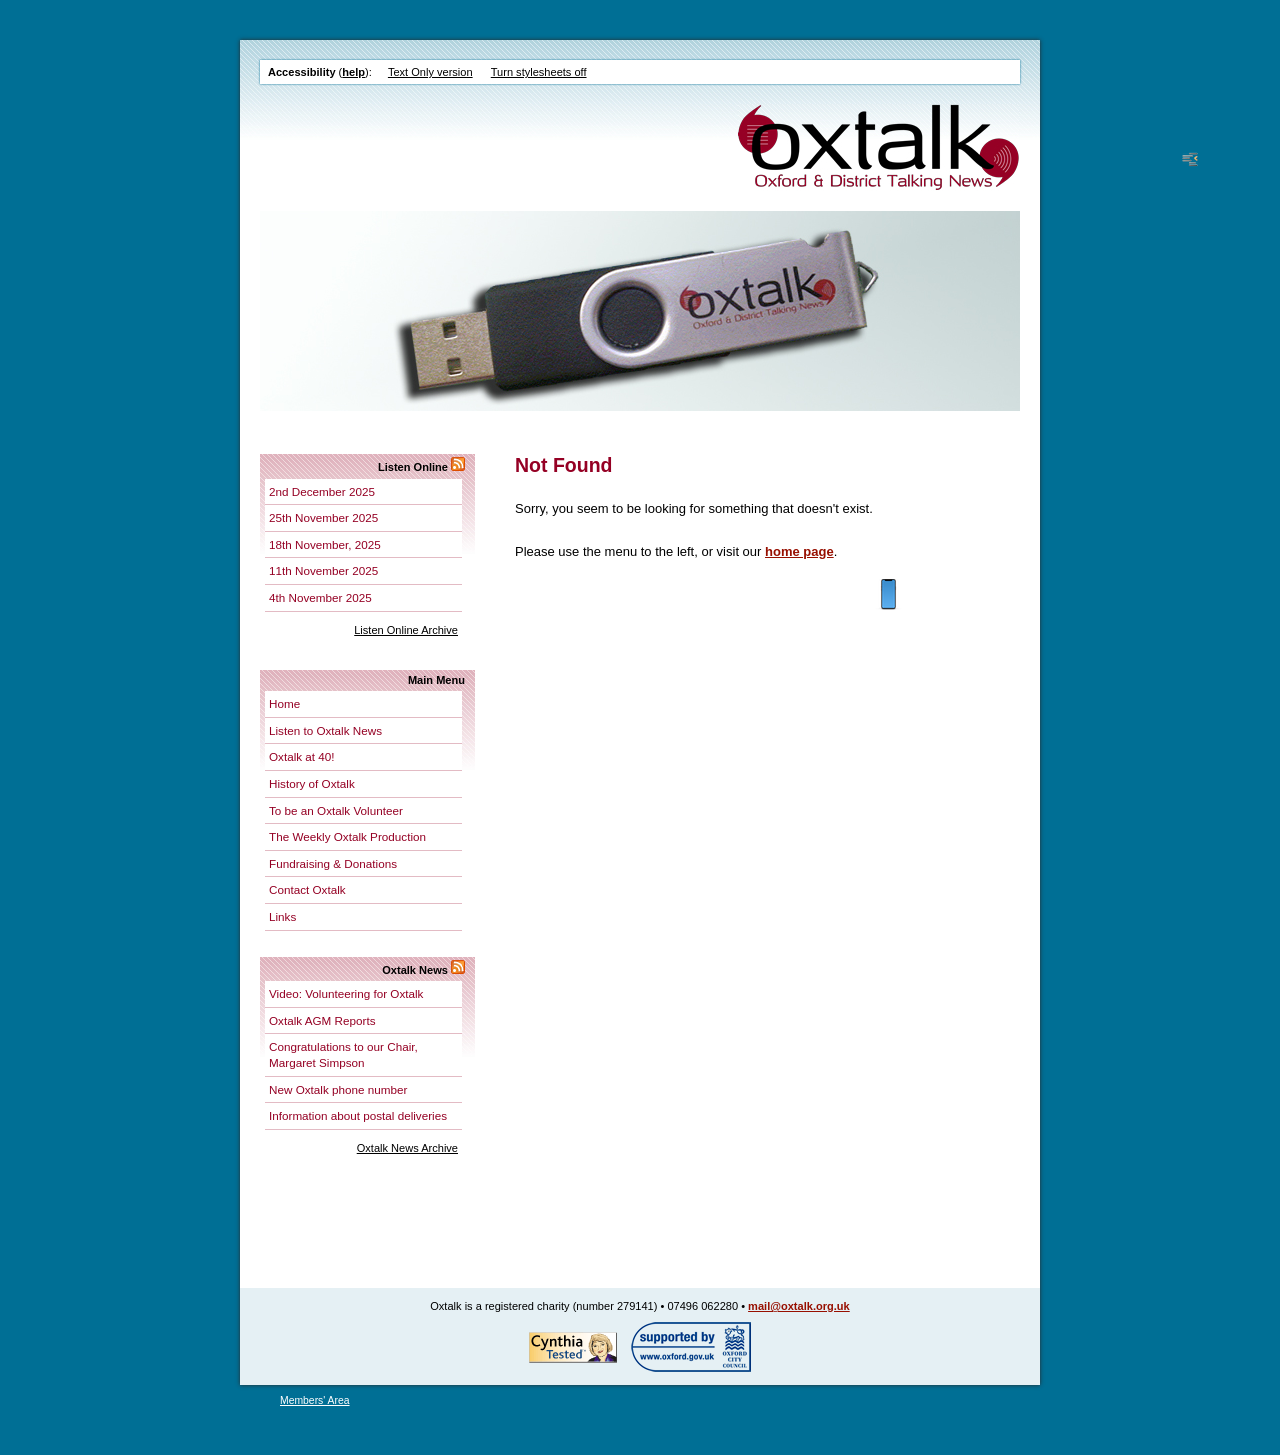 The width and height of the screenshot is (1280, 1455). I want to click on decrease text indentation, so click(1190, 160).